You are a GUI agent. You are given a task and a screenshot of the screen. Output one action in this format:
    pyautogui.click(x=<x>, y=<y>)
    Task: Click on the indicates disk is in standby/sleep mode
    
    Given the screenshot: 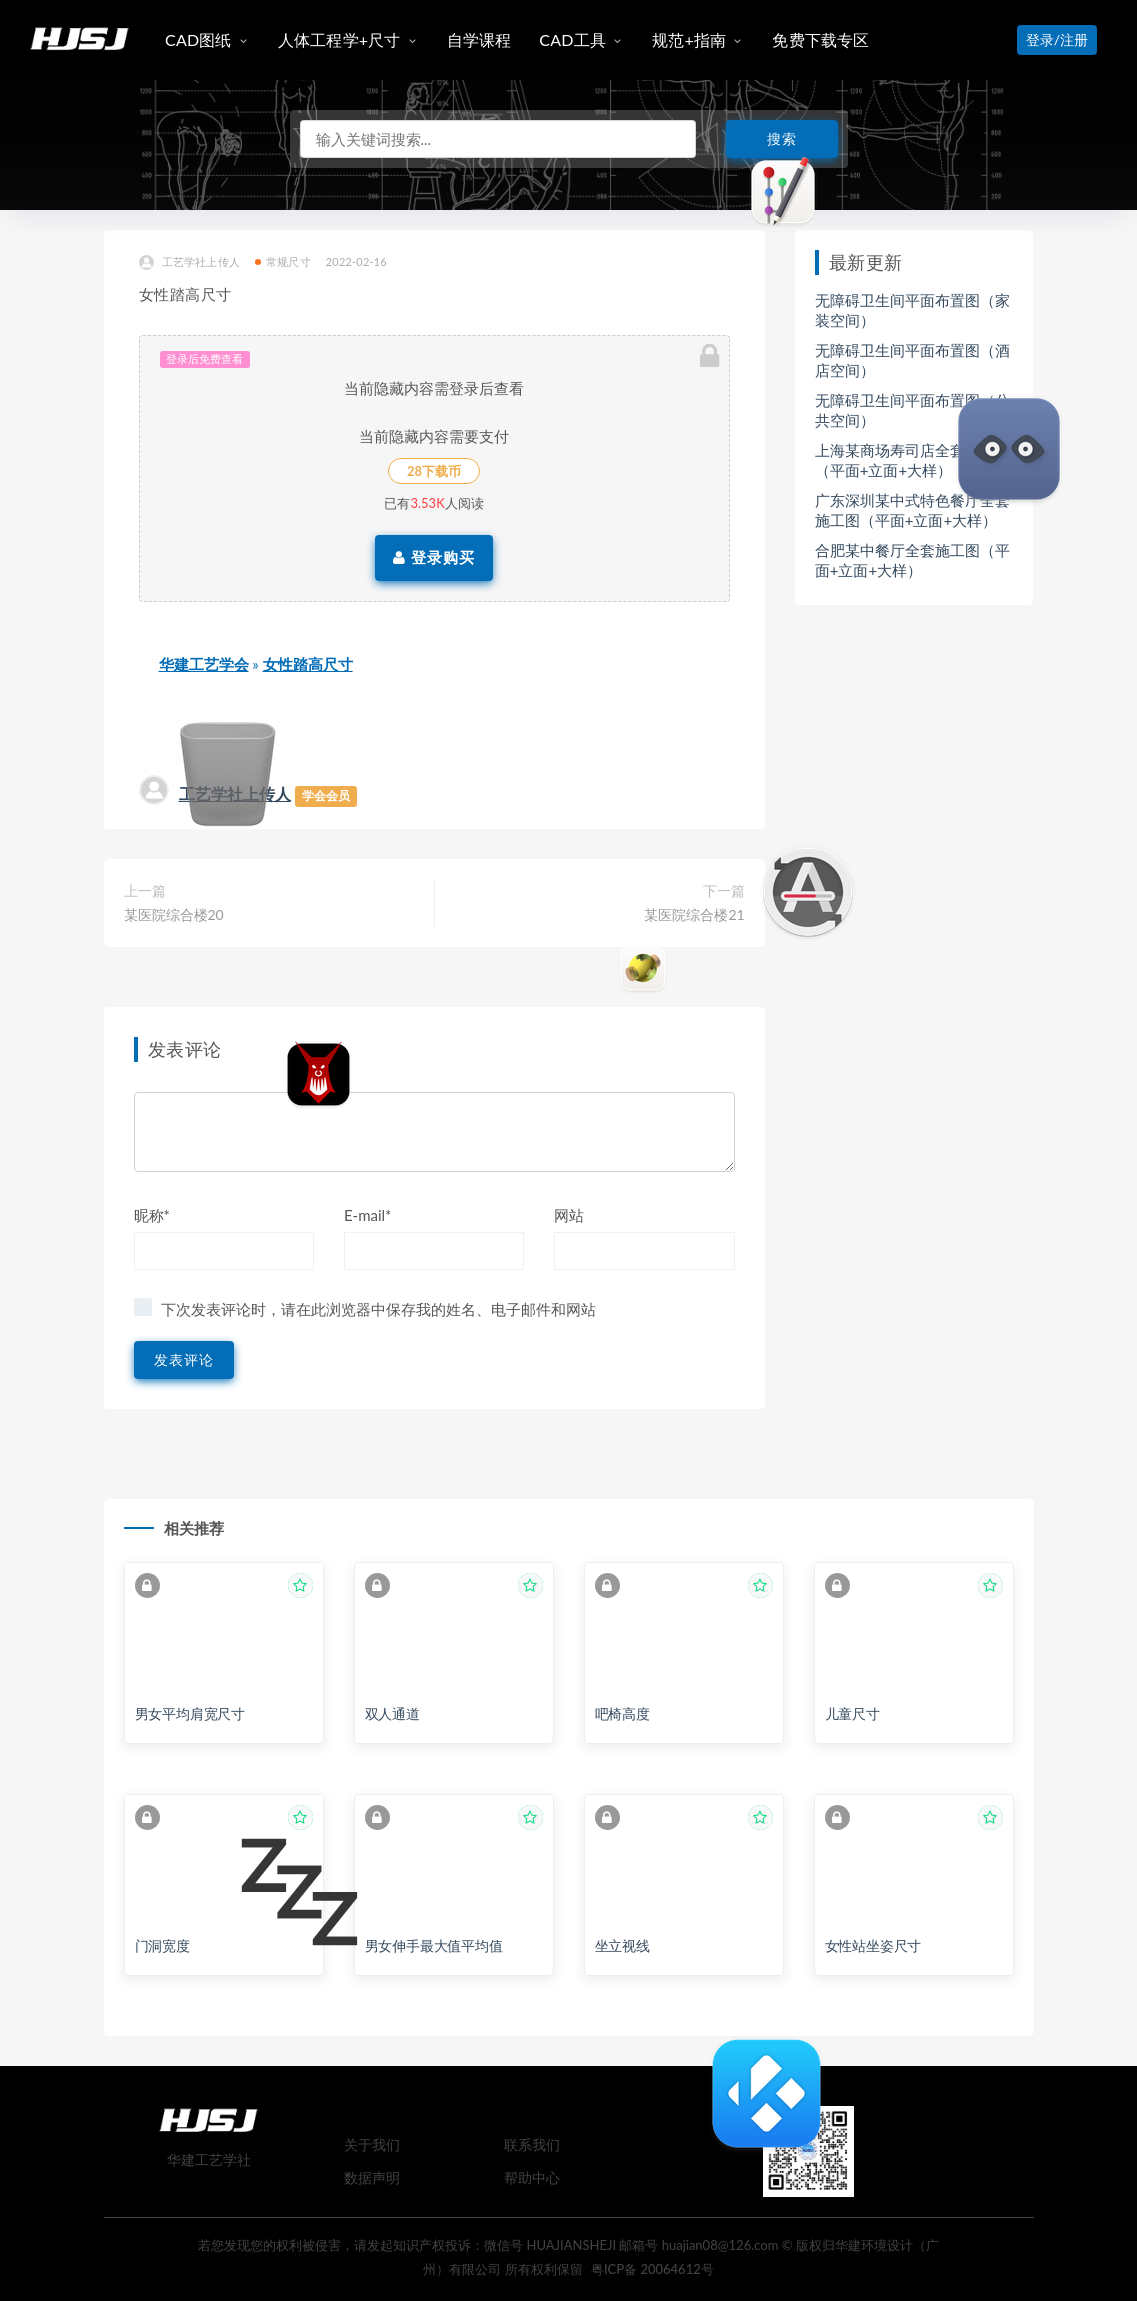 What is the action you would take?
    pyautogui.click(x=295, y=1892)
    